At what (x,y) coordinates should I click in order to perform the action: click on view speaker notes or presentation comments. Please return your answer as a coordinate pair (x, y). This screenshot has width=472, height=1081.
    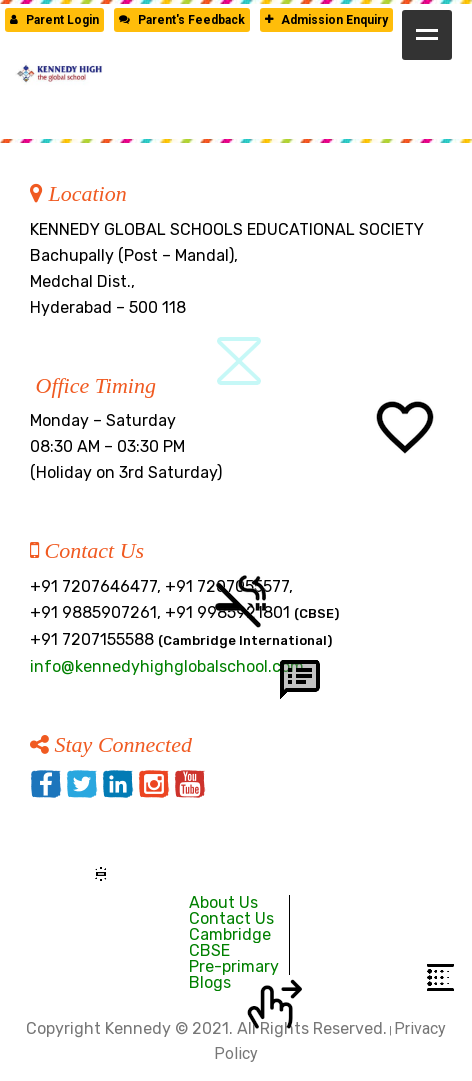
    Looking at the image, I should click on (300, 680).